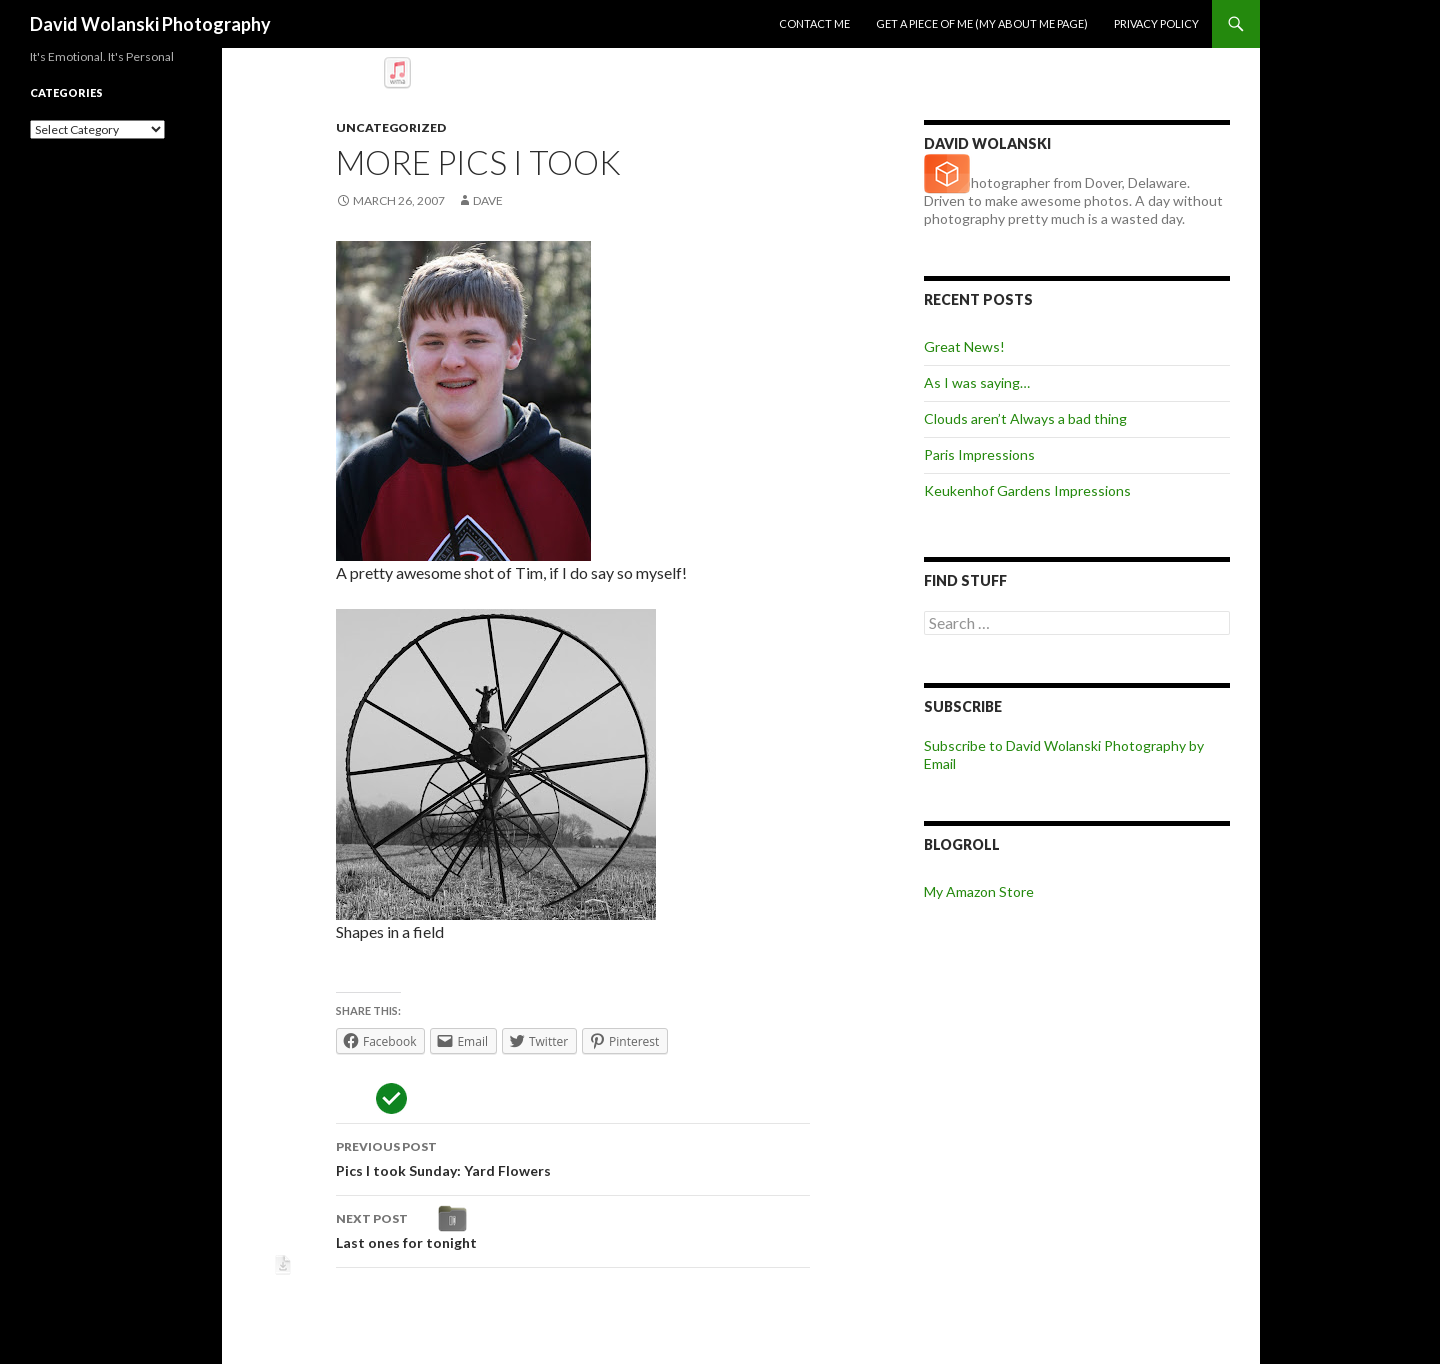 The image size is (1440, 1364). What do you see at coordinates (283, 1265) in the screenshot?
I see `download or install a text-based configuration file` at bounding box center [283, 1265].